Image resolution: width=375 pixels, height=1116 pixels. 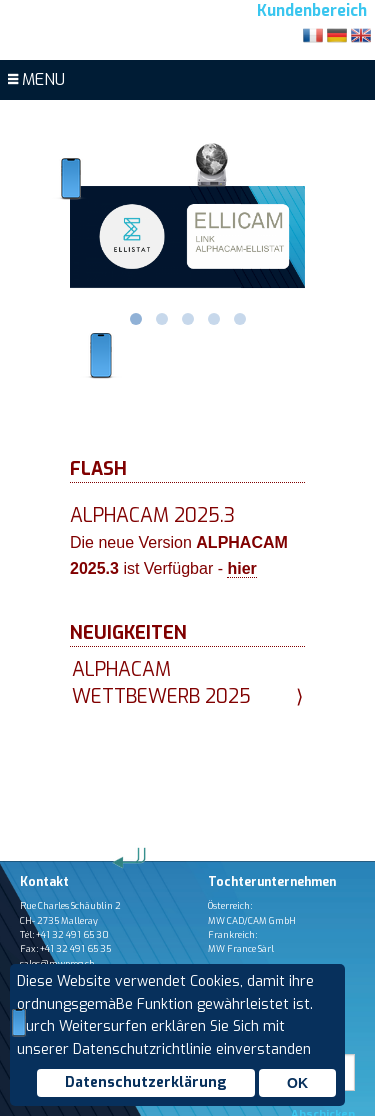 What do you see at coordinates (71, 179) in the screenshot?
I see `indicates a connected iPhone device` at bounding box center [71, 179].